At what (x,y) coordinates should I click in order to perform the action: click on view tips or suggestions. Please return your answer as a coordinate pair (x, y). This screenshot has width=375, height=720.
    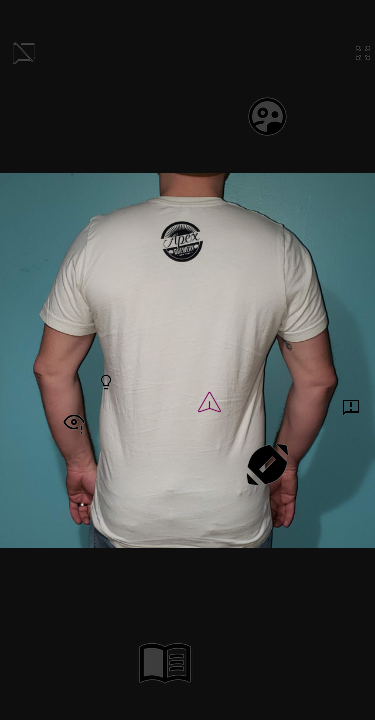
    Looking at the image, I should click on (106, 382).